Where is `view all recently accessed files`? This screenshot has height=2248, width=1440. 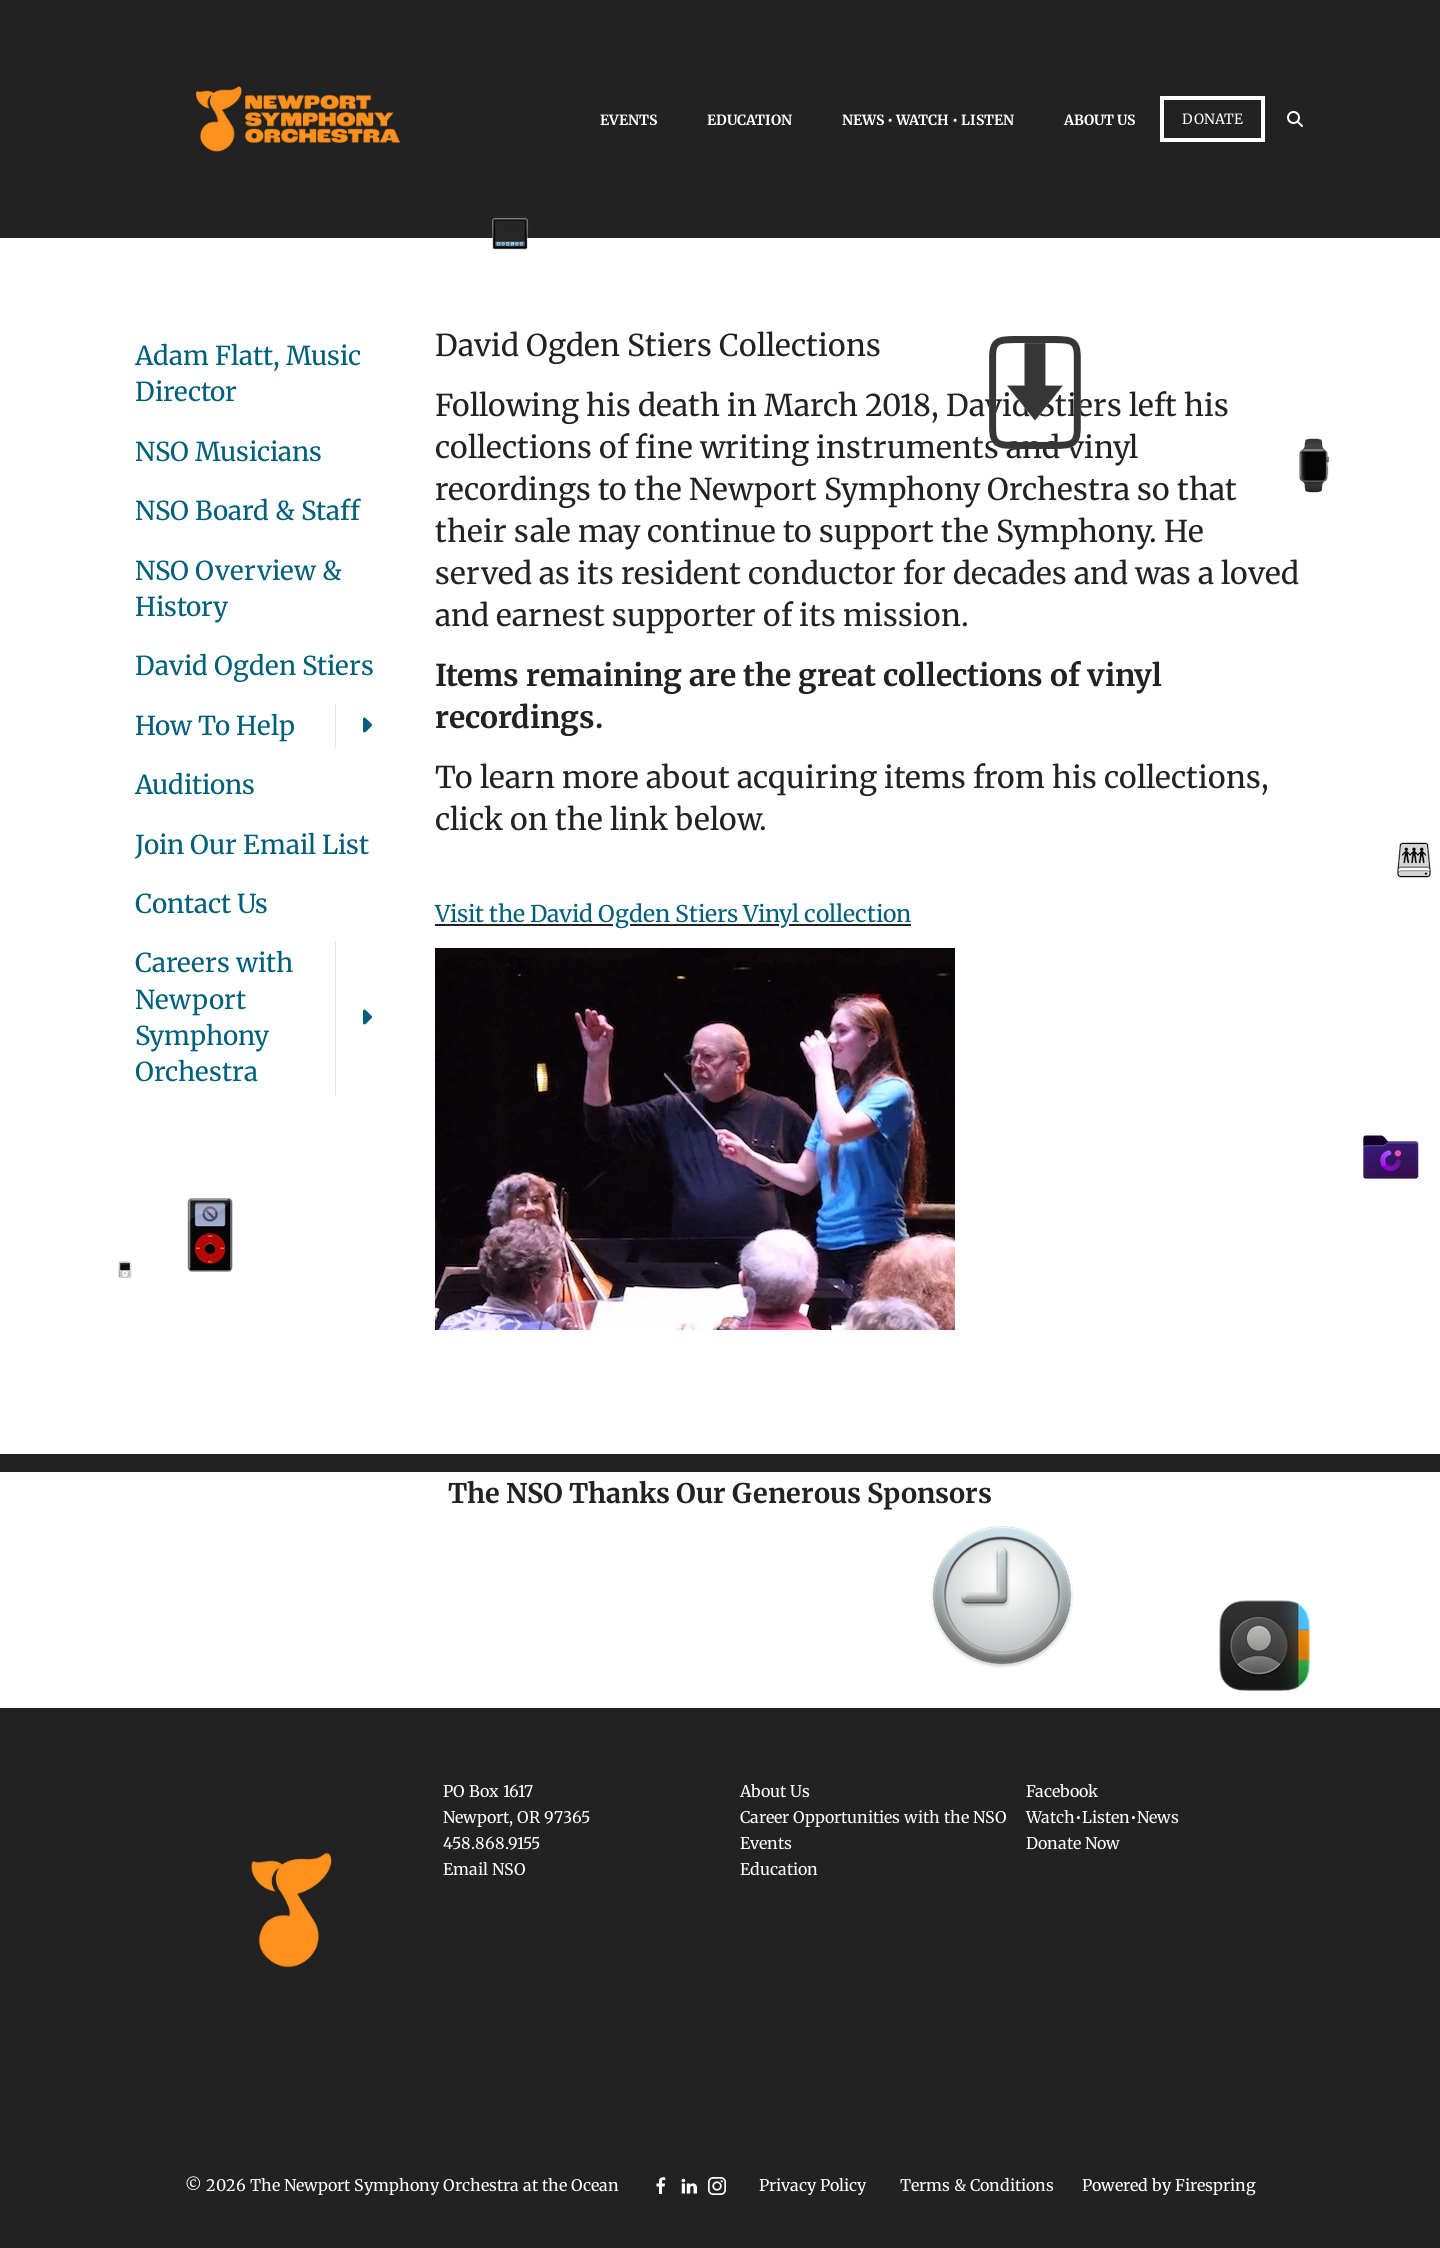 view all recently accessed files is located at coordinates (1002, 1595).